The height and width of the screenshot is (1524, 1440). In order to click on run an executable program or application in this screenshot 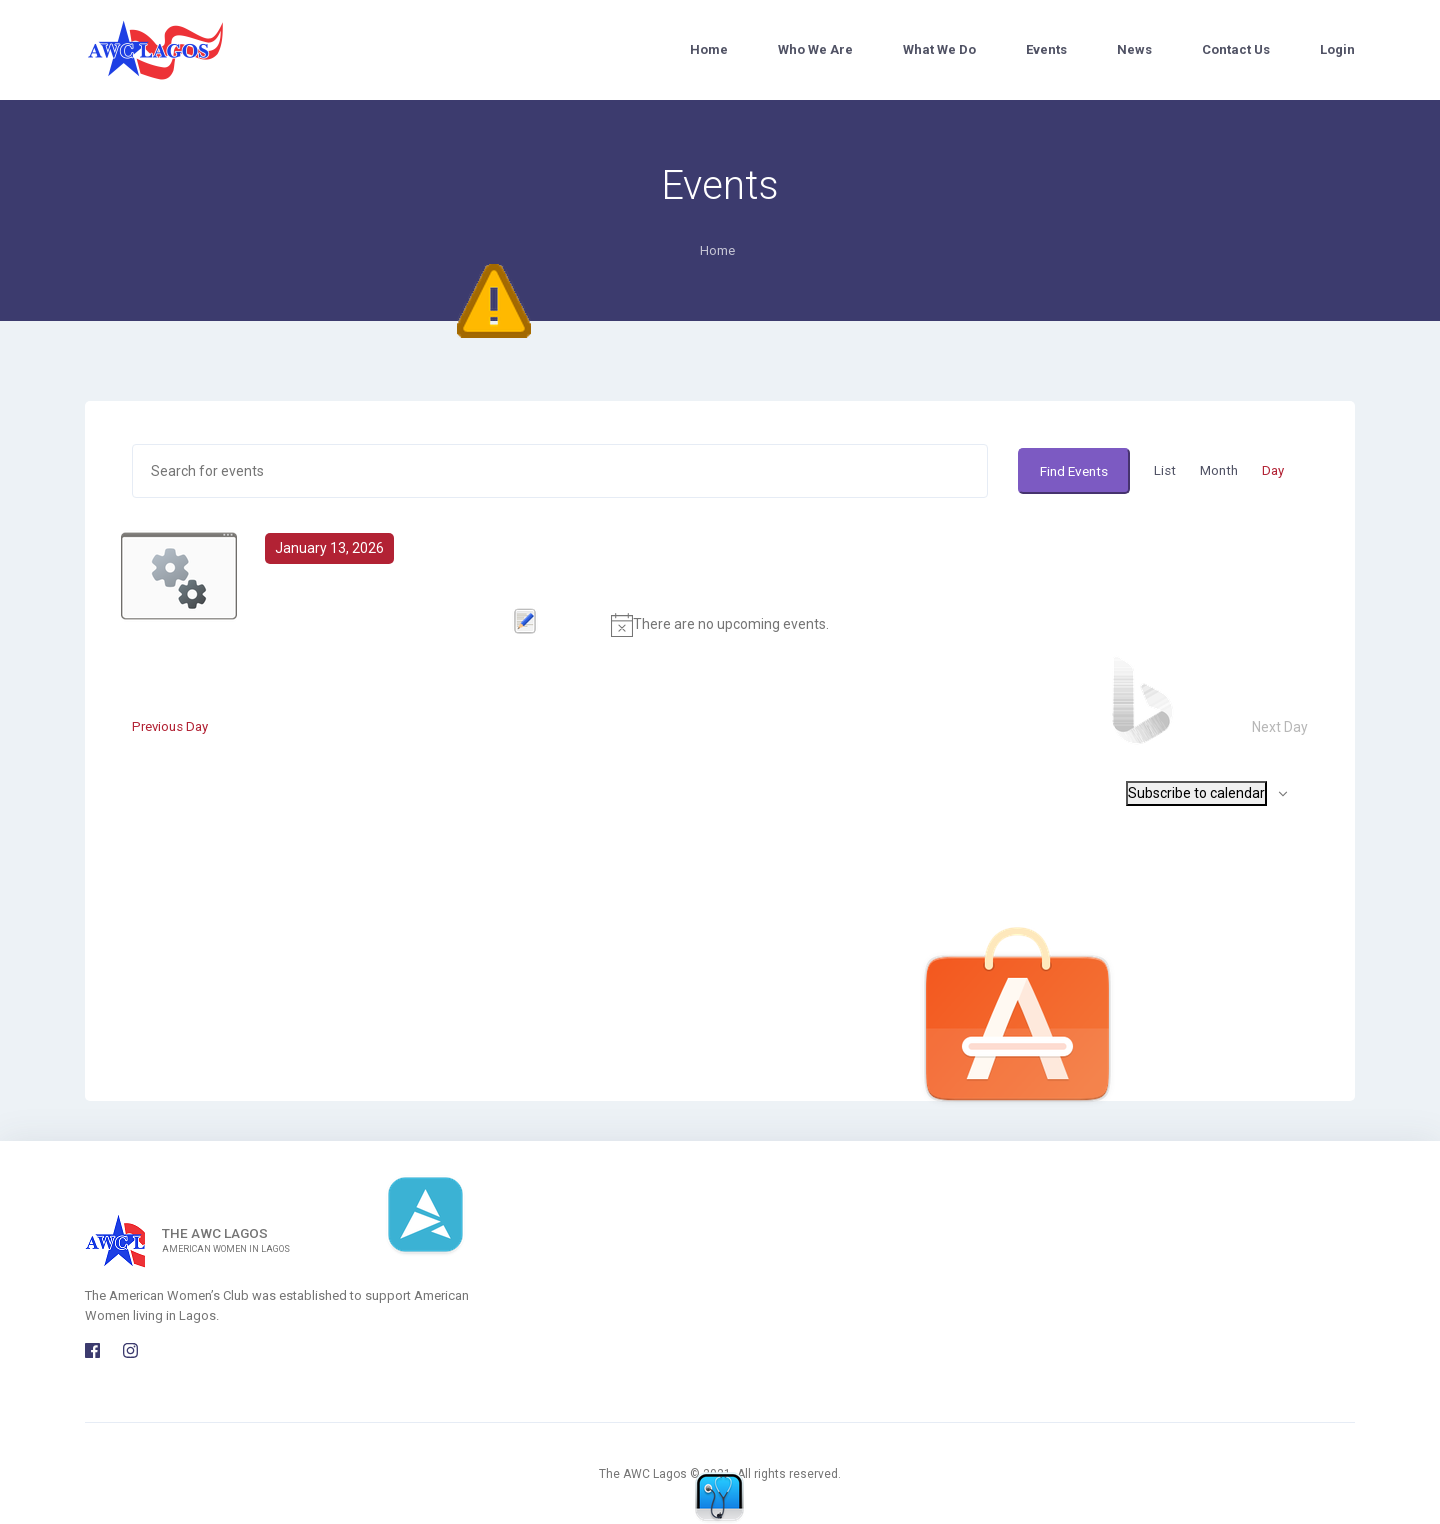, I will do `click(179, 576)`.